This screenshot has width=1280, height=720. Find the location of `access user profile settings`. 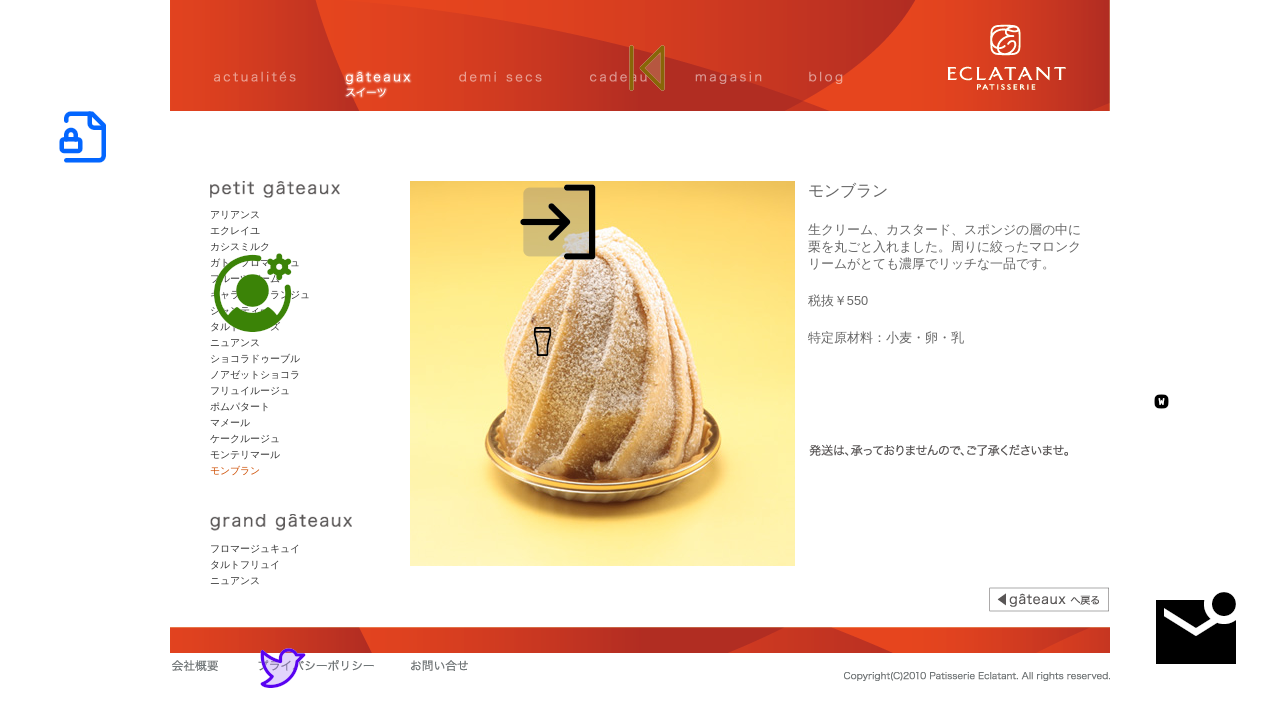

access user profile settings is located at coordinates (252, 293).